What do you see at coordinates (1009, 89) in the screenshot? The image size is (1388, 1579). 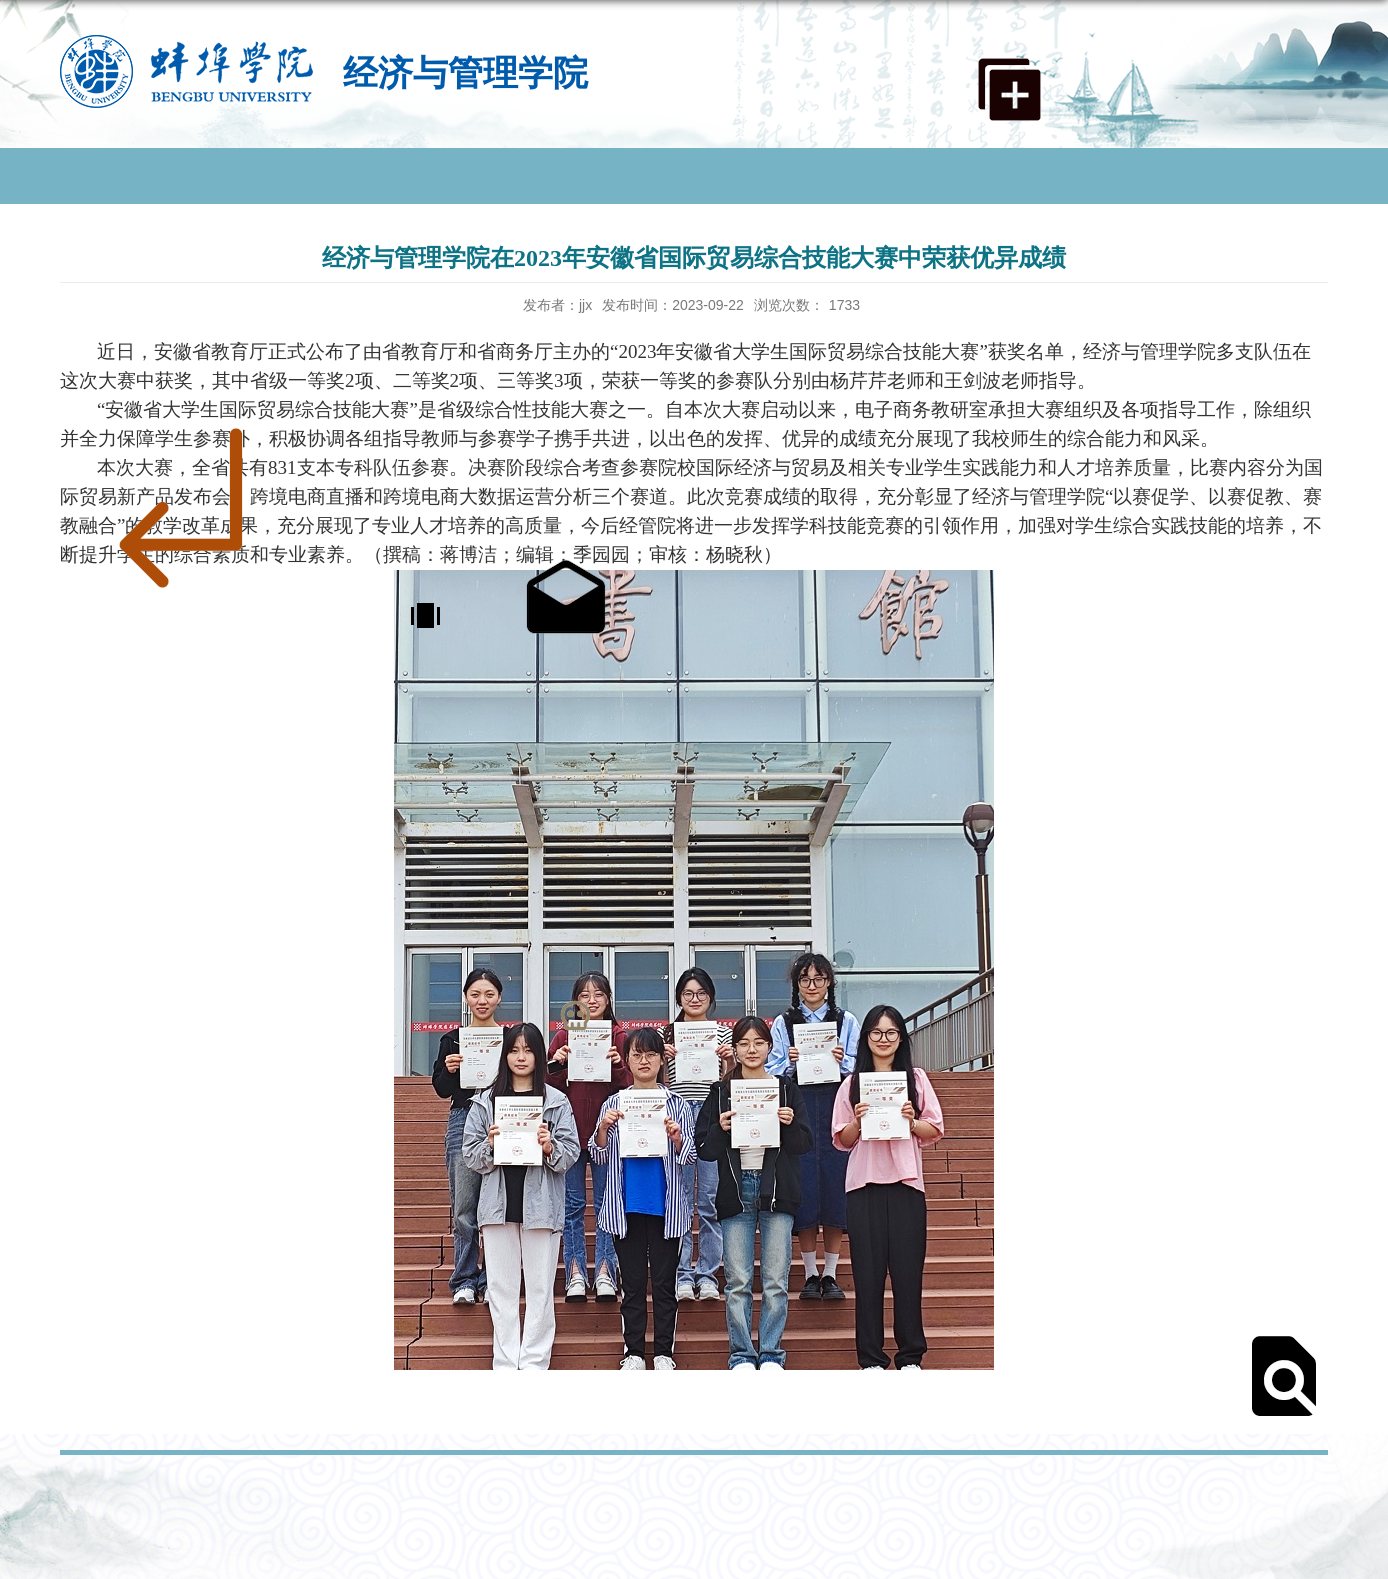 I see `duplicate or copy an item` at bounding box center [1009, 89].